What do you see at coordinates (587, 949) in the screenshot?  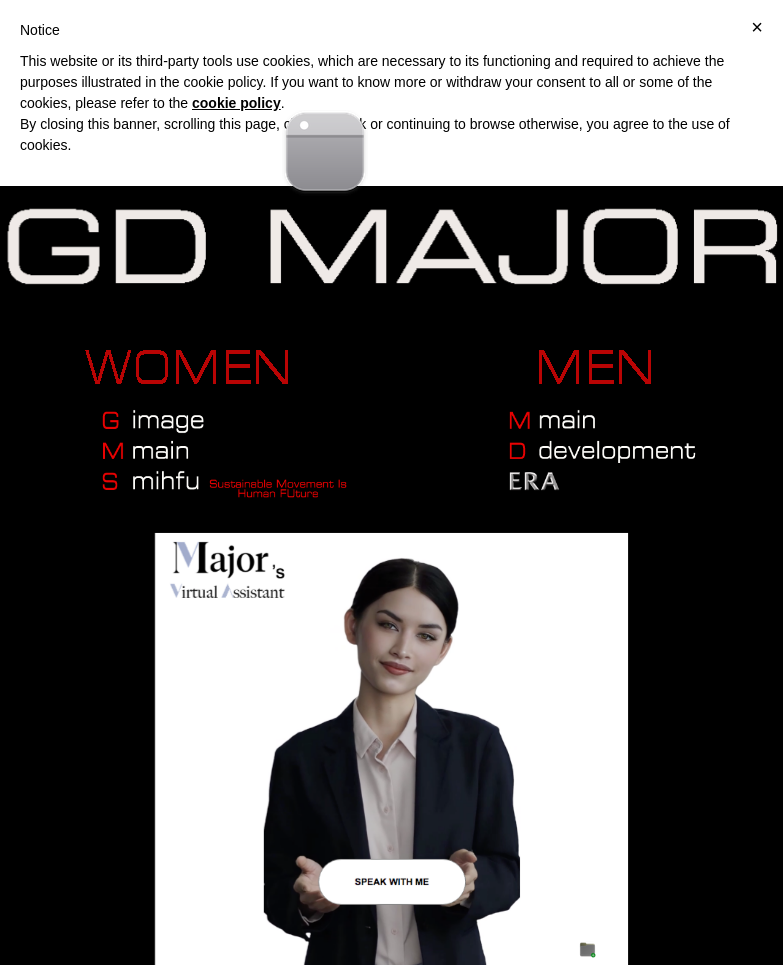 I see `create a new folder` at bounding box center [587, 949].